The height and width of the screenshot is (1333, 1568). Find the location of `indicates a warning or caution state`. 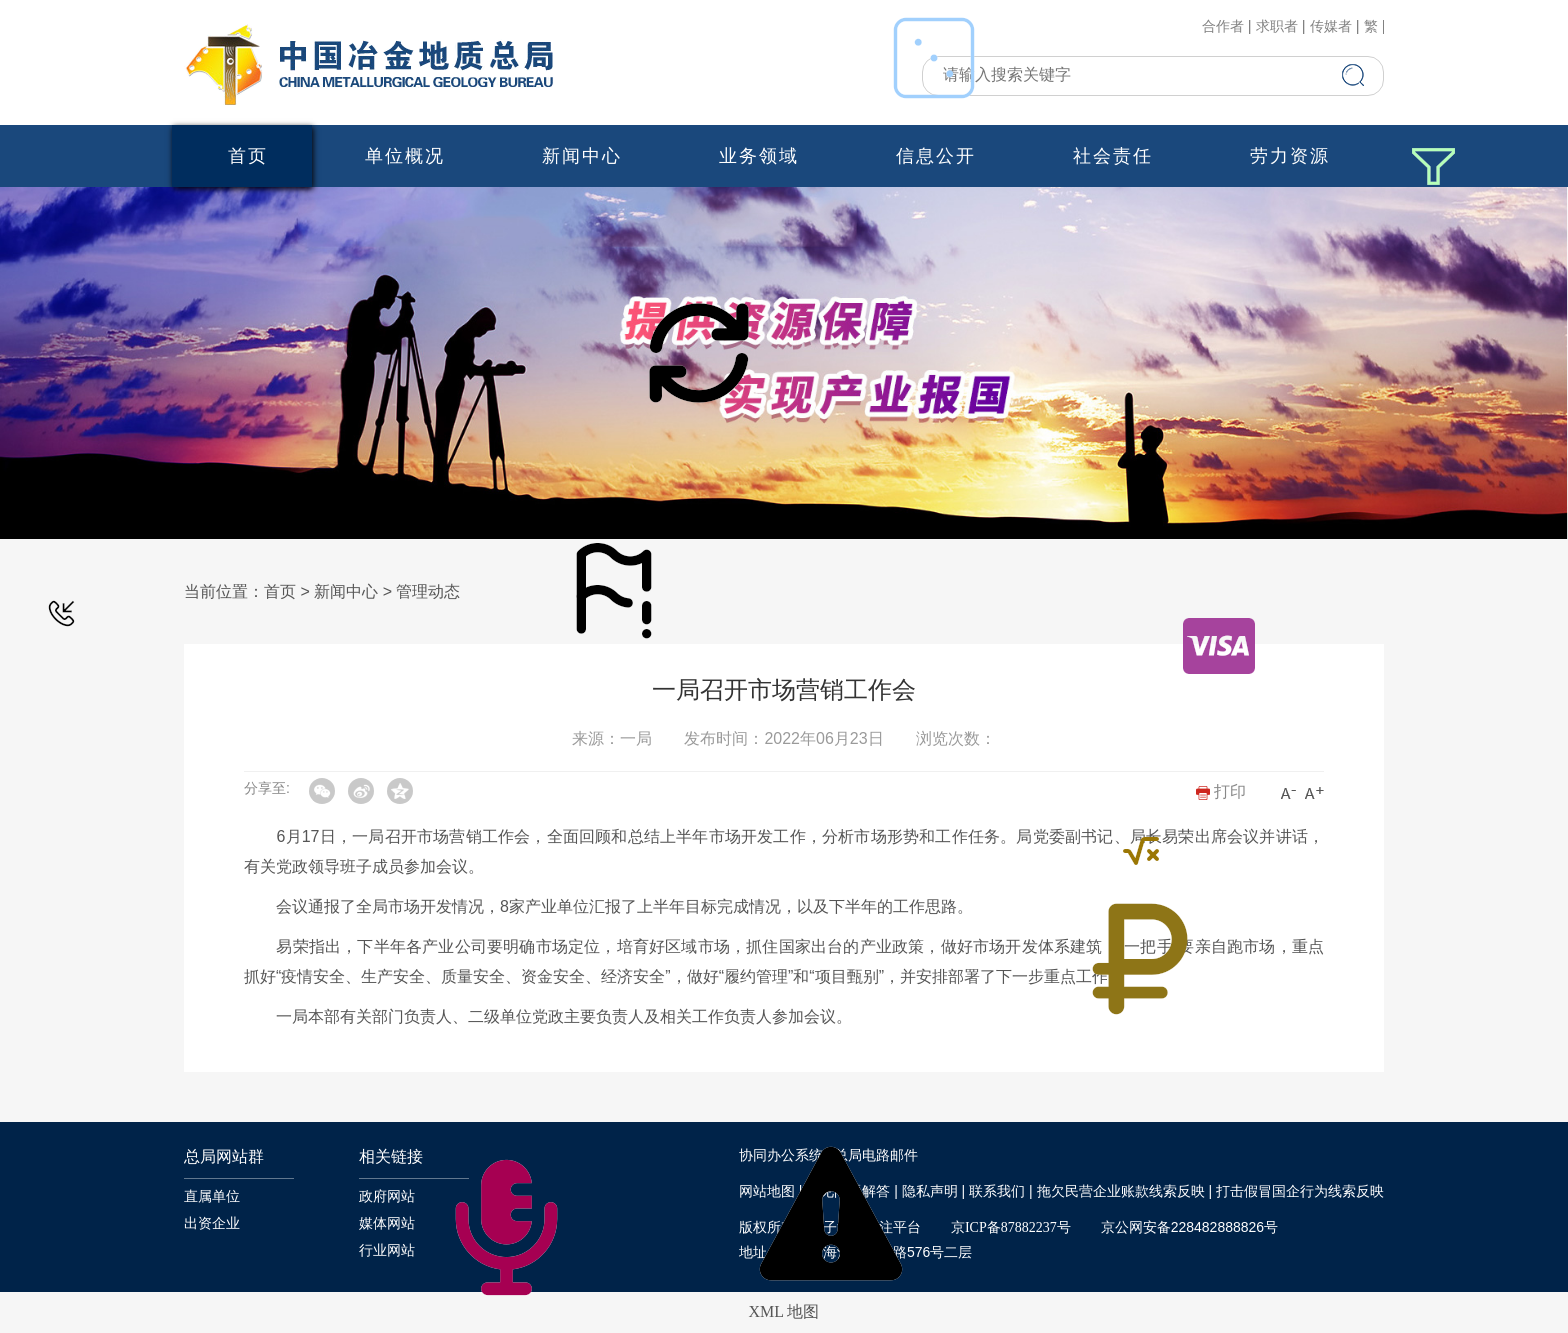

indicates a warning or caution state is located at coordinates (831, 1218).